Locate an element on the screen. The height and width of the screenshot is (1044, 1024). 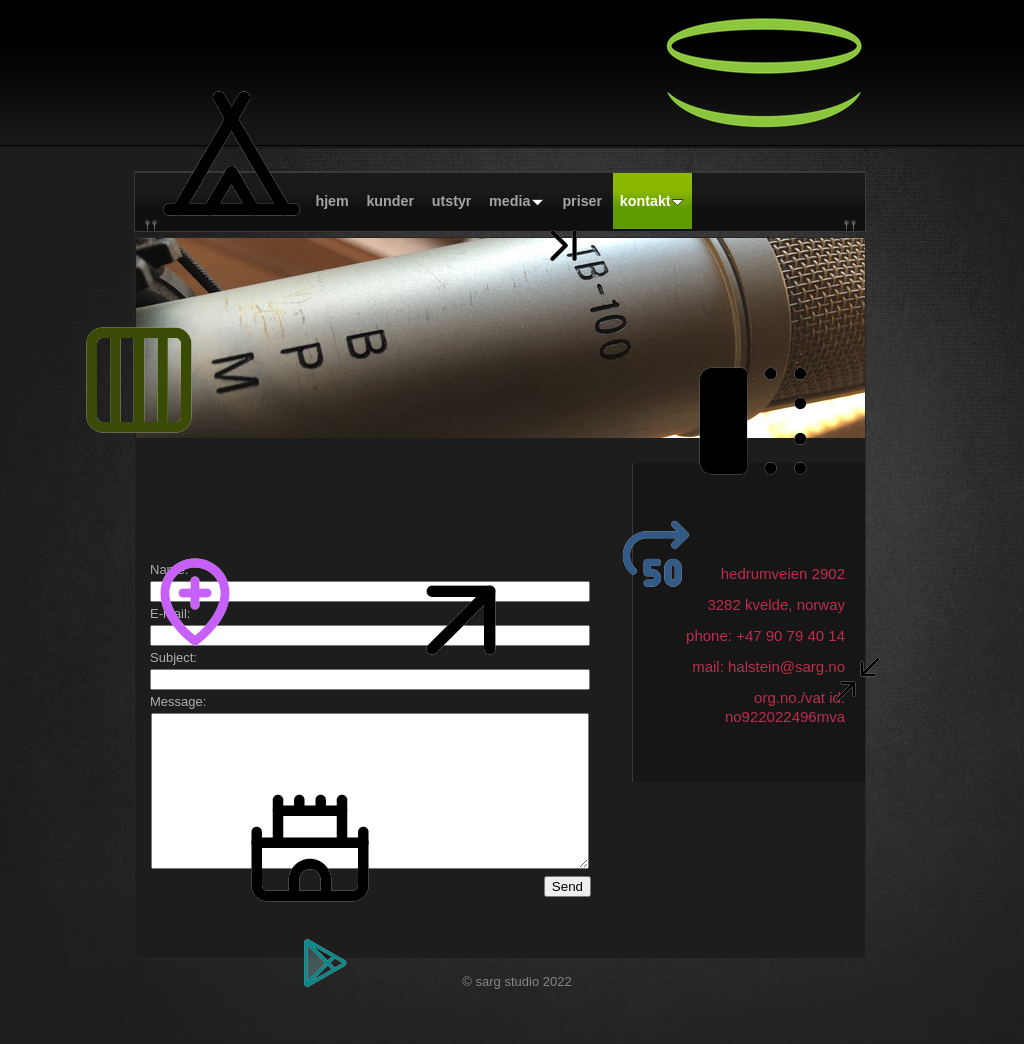
collapse or minimize content is located at coordinates (858, 679).